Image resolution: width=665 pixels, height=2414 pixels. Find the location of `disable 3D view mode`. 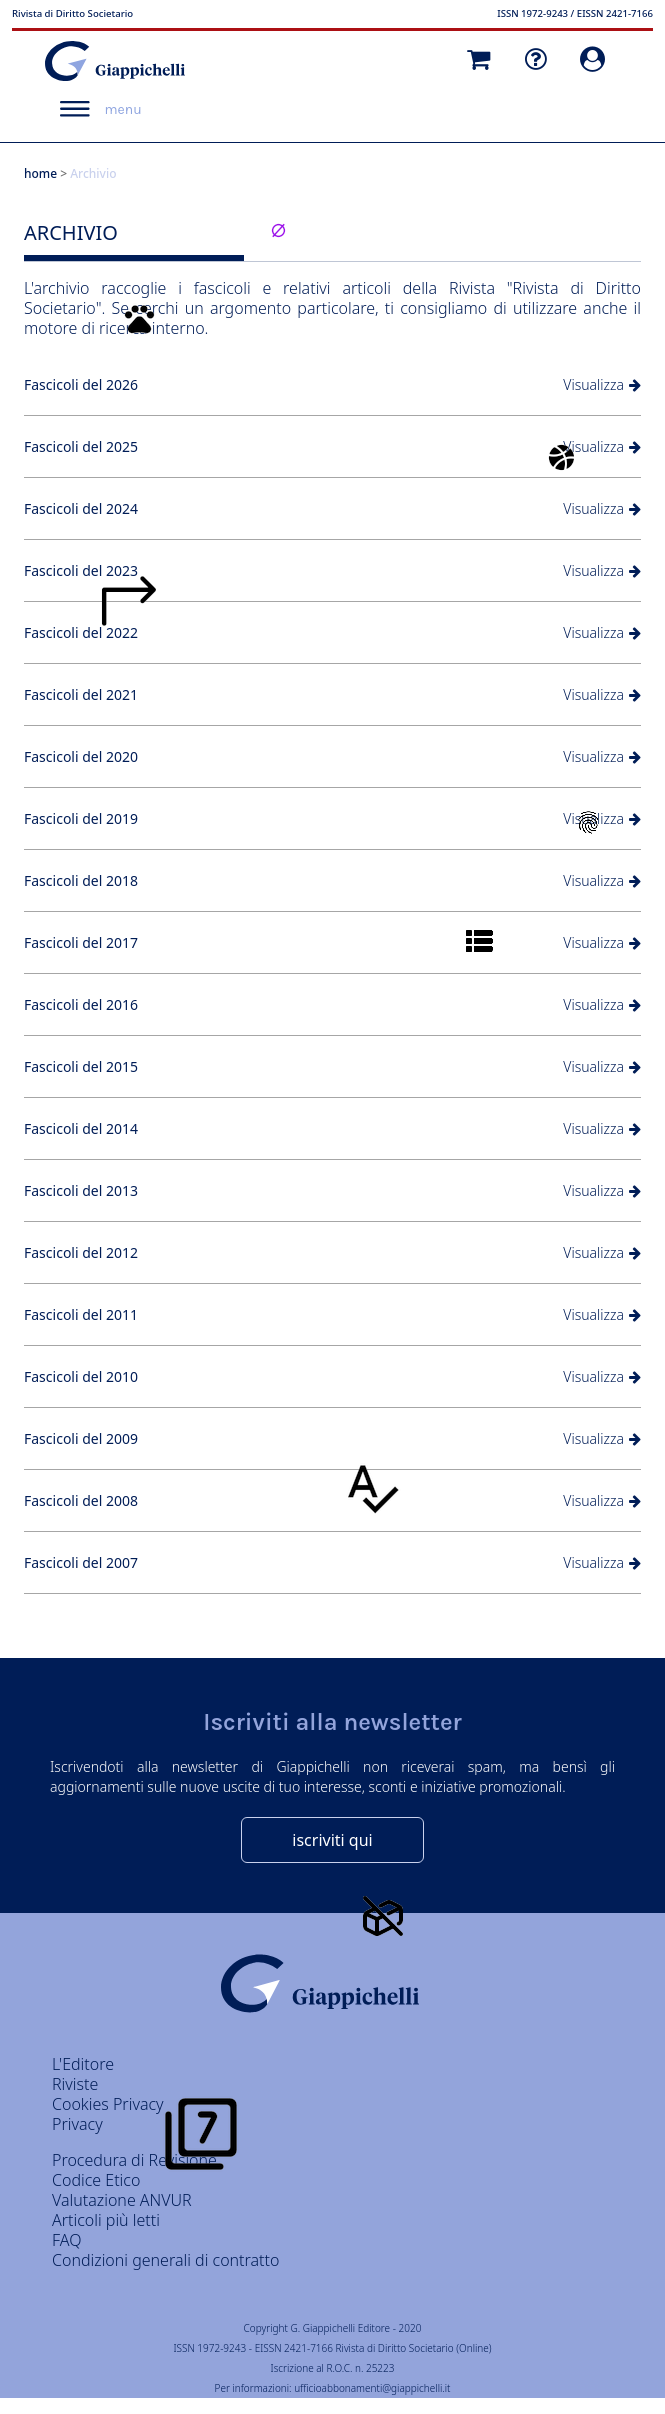

disable 3D view mode is located at coordinates (383, 1916).